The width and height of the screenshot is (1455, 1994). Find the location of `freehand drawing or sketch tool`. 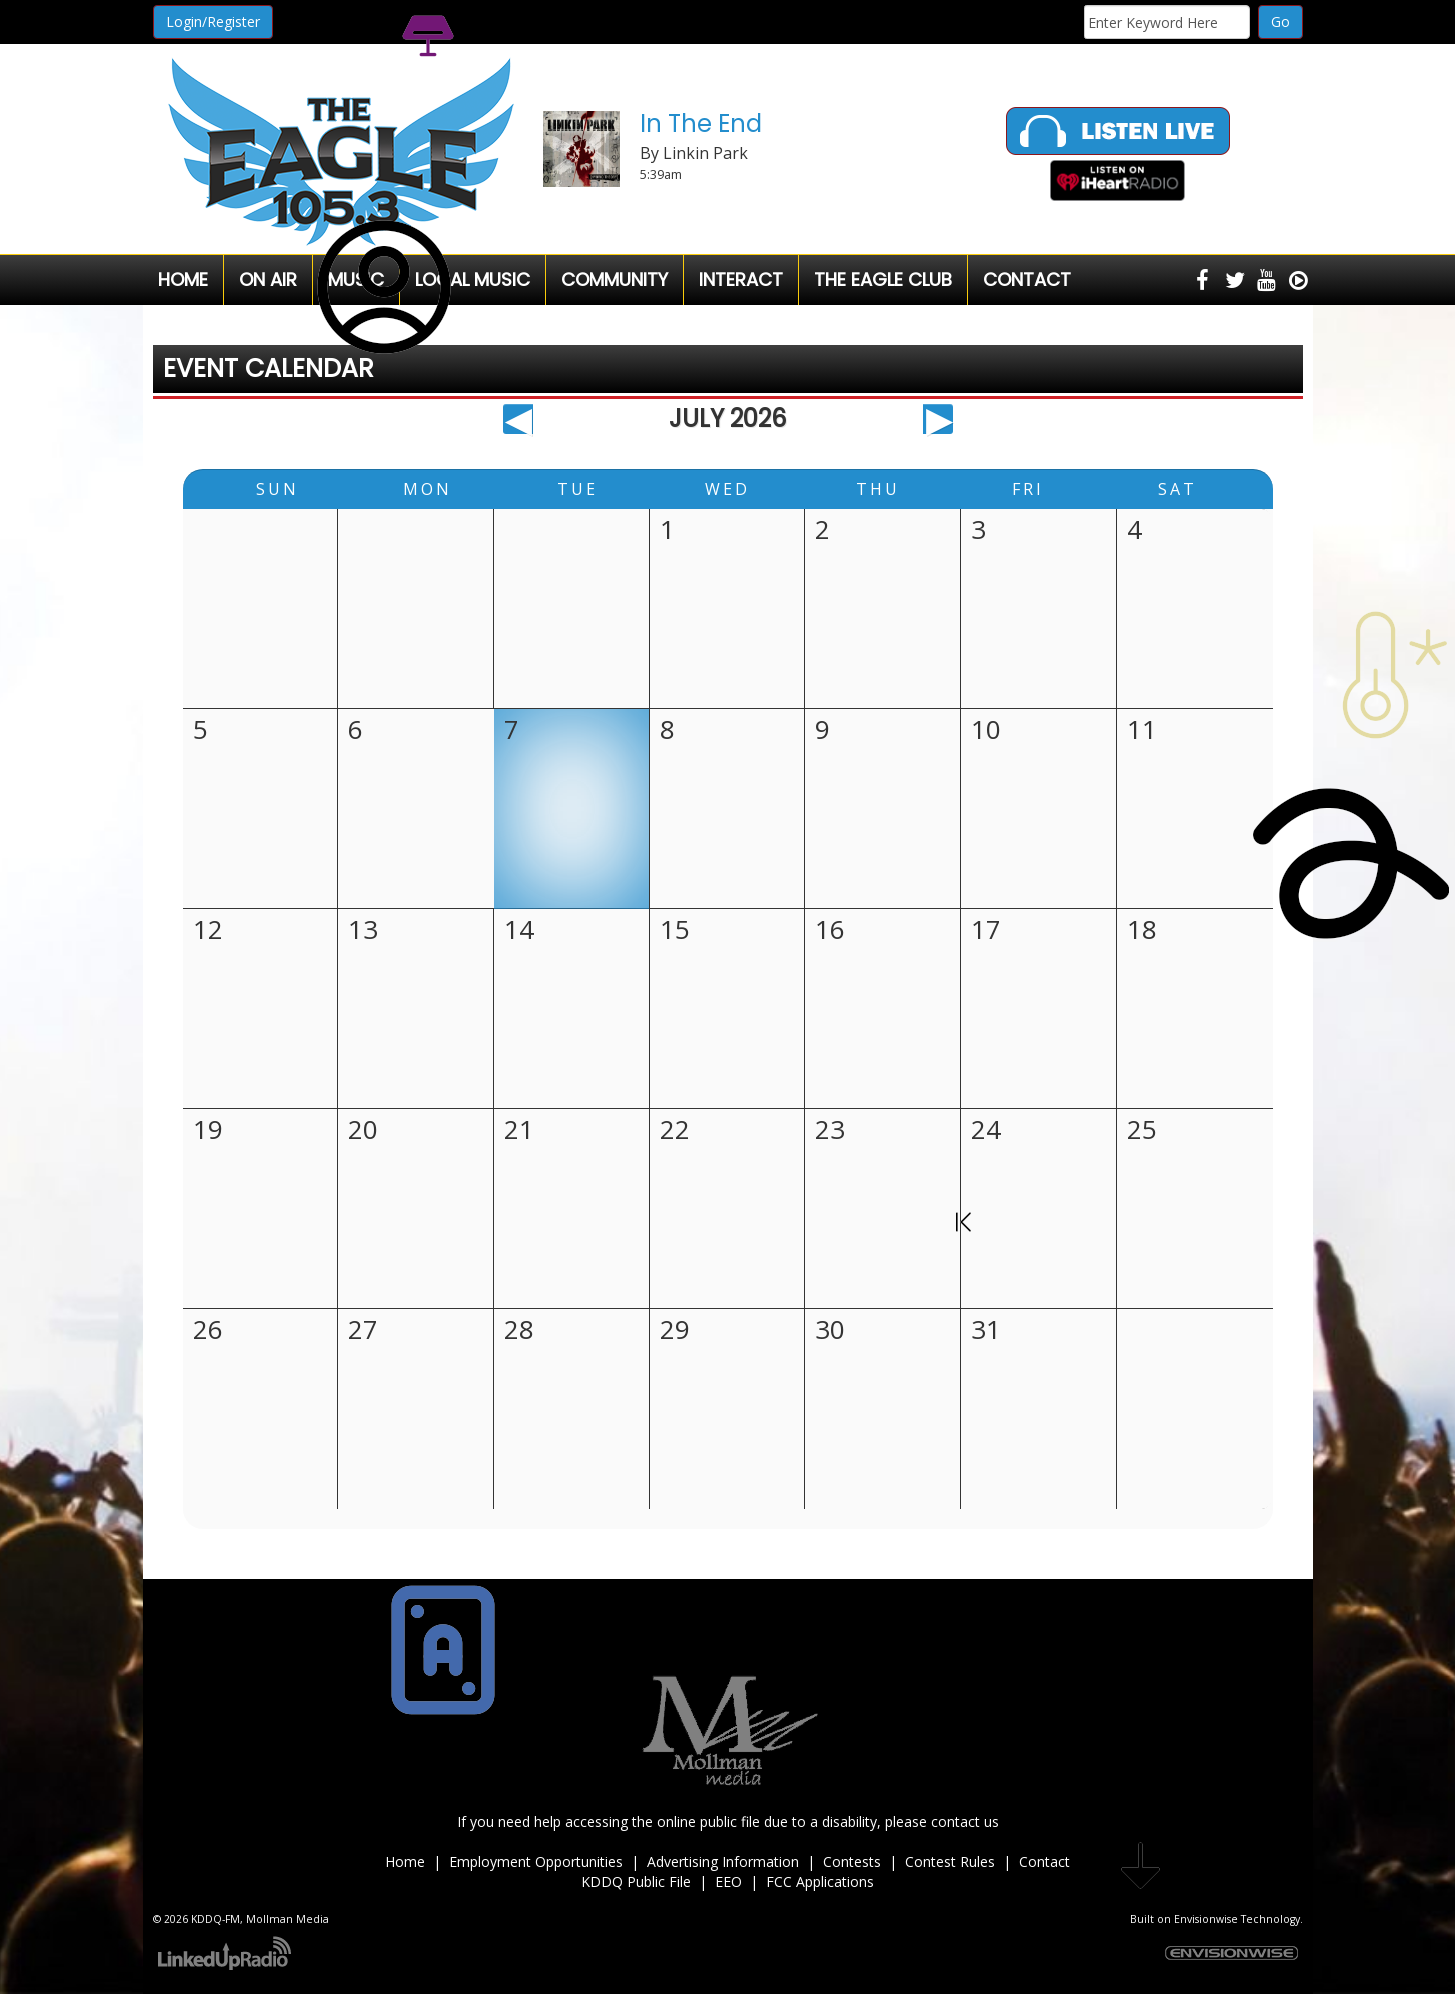

freehand drawing or sketch tool is located at coordinates (1344, 863).